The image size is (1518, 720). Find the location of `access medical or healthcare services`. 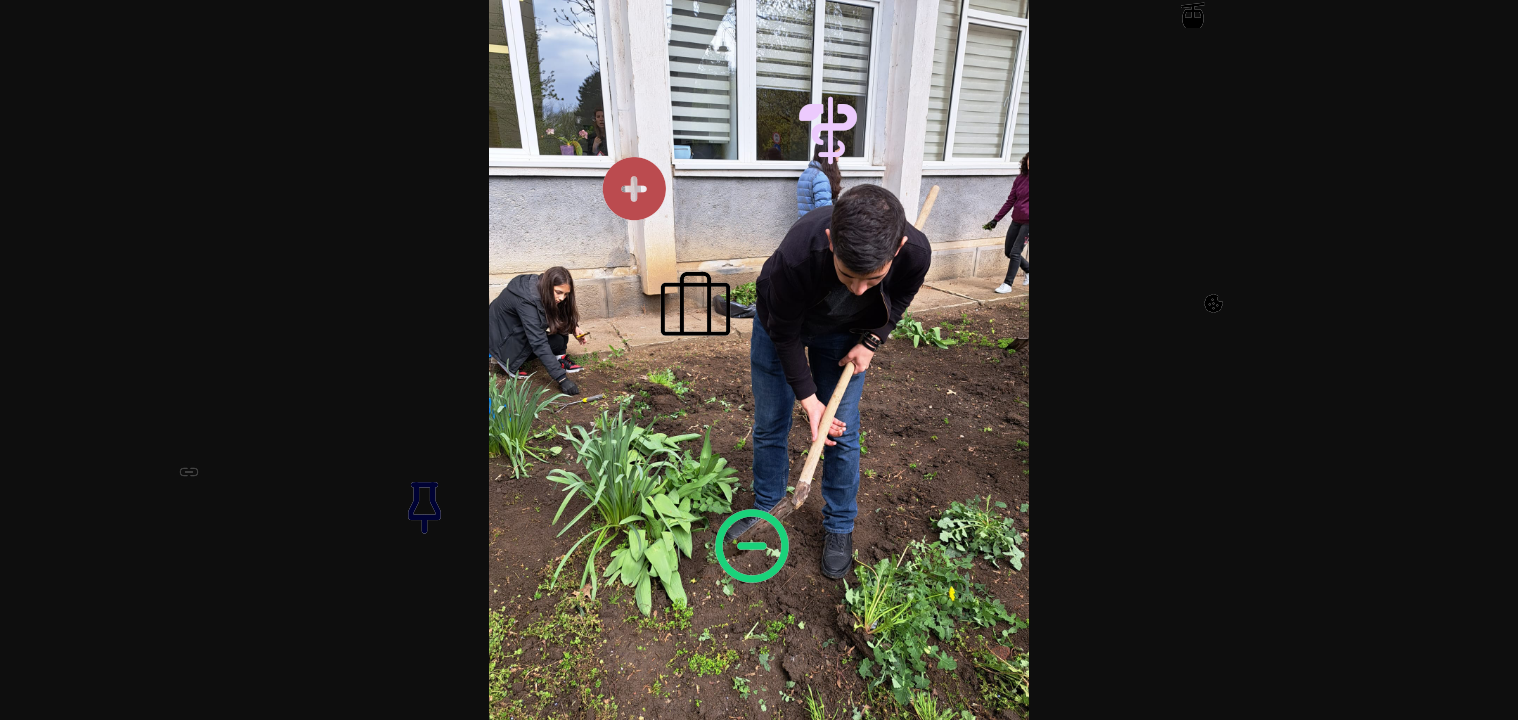

access medical or healthcare services is located at coordinates (830, 130).